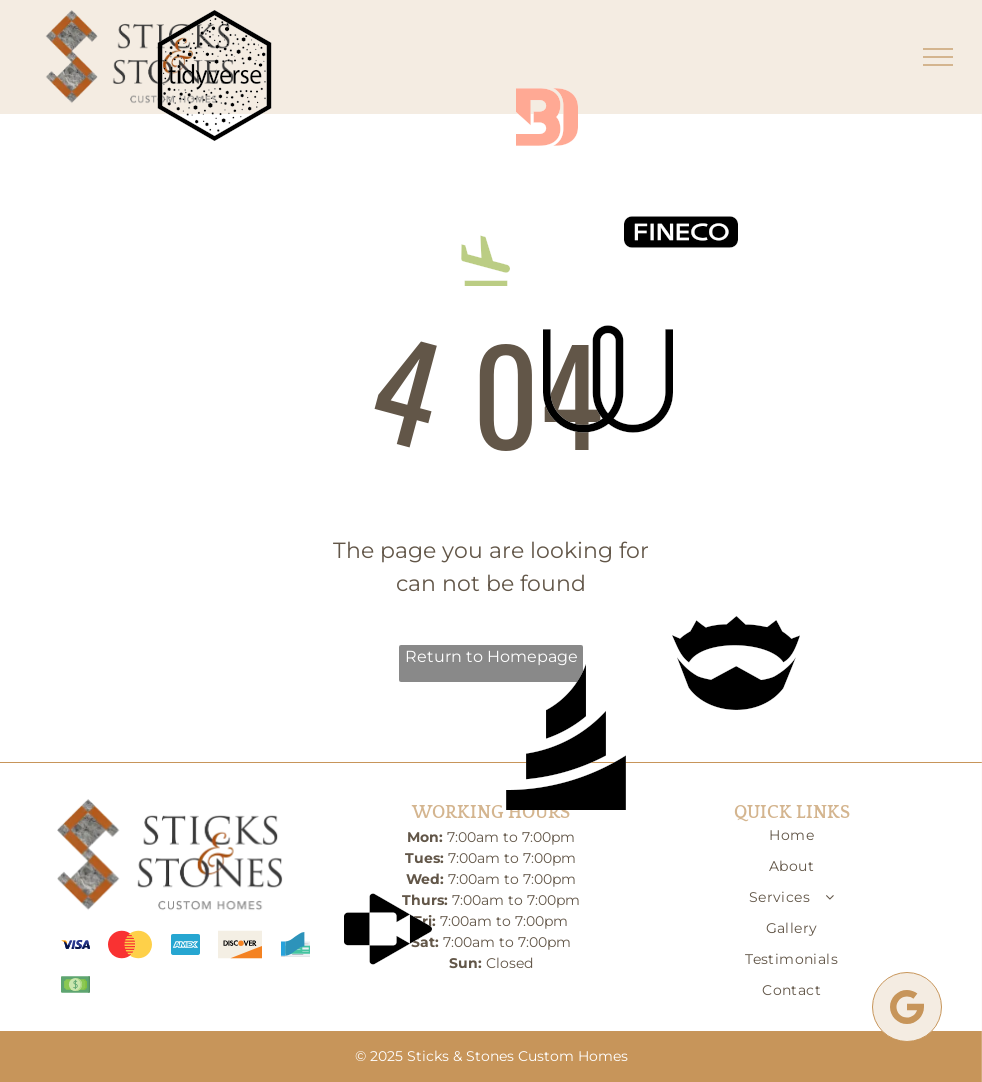 Image resolution: width=982 pixels, height=1082 pixels. Describe the element at coordinates (566, 737) in the screenshot. I see `babelio logo - link to book cataloging and social reading platform` at that location.